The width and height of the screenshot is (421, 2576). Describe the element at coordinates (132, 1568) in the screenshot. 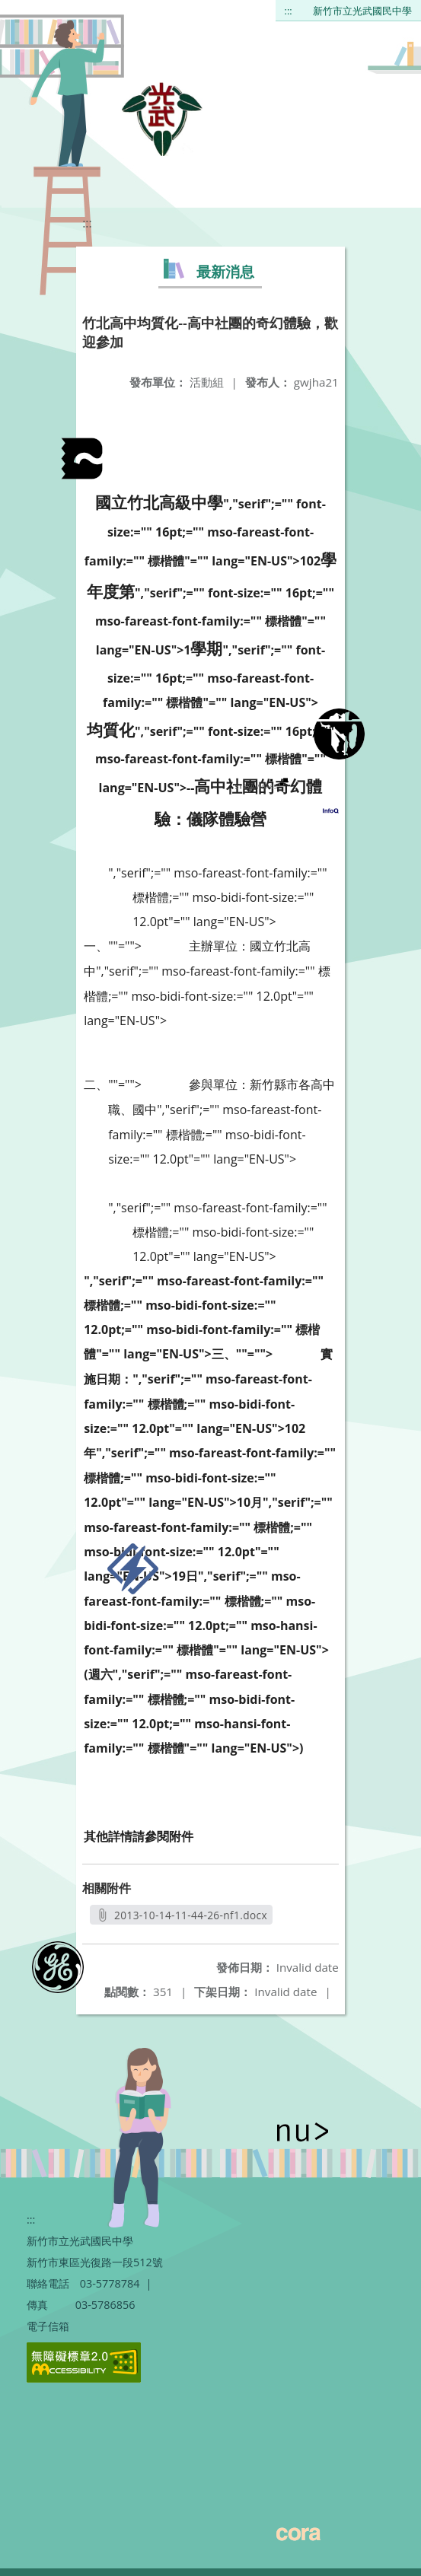

I see `honeybadger application monitoring service logo` at that location.